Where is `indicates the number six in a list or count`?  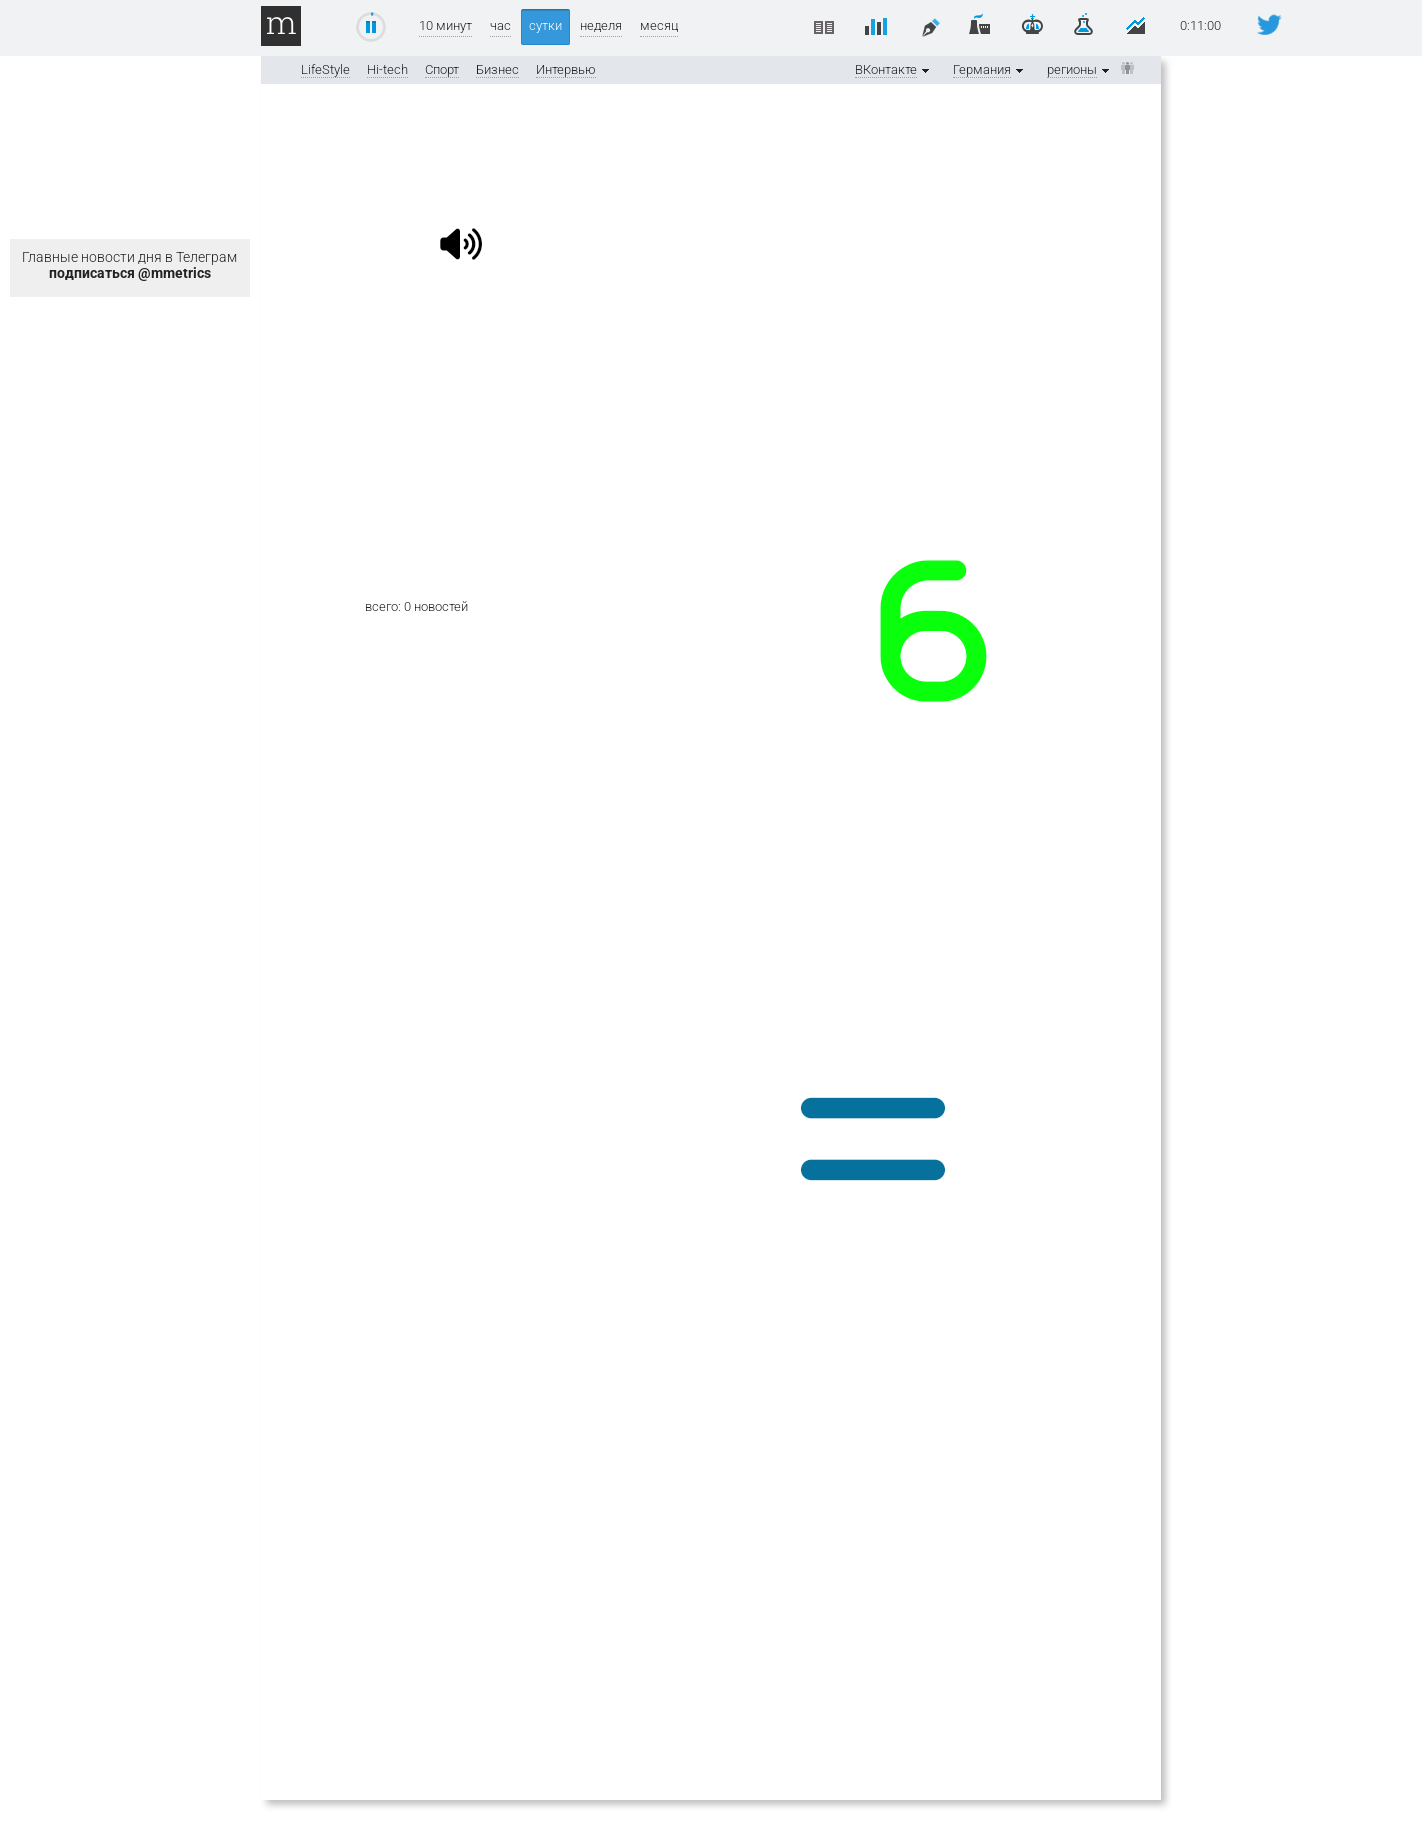 indicates the number six in a list or count is located at coordinates (936, 631).